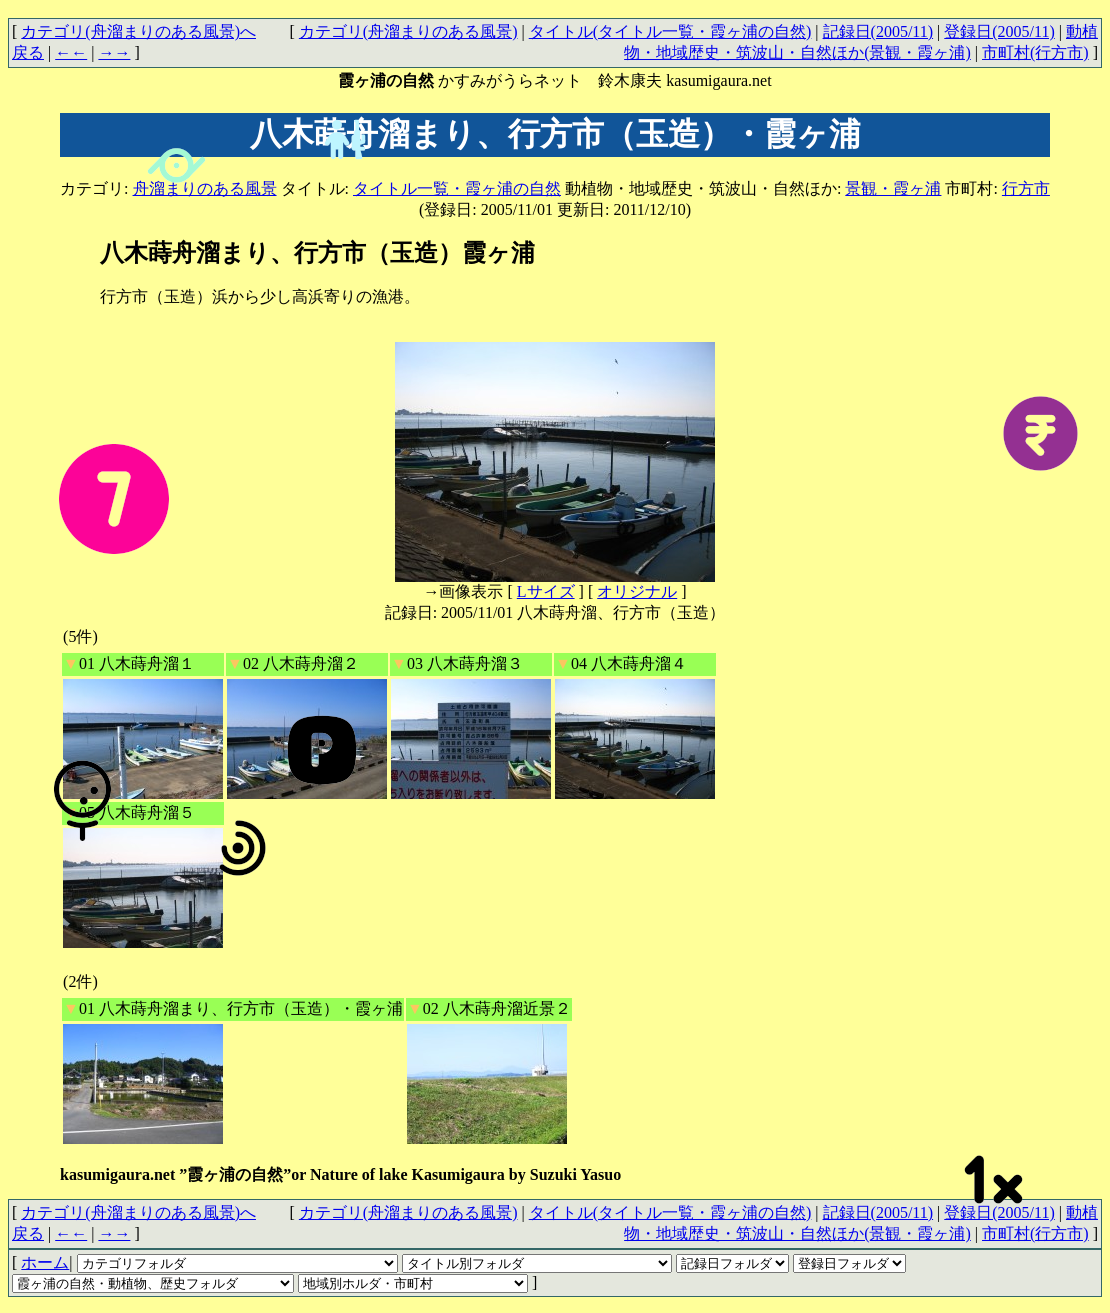 The height and width of the screenshot is (1313, 1110). Describe the element at coordinates (114, 499) in the screenshot. I see `indicates step 7 in a multi-step process` at that location.